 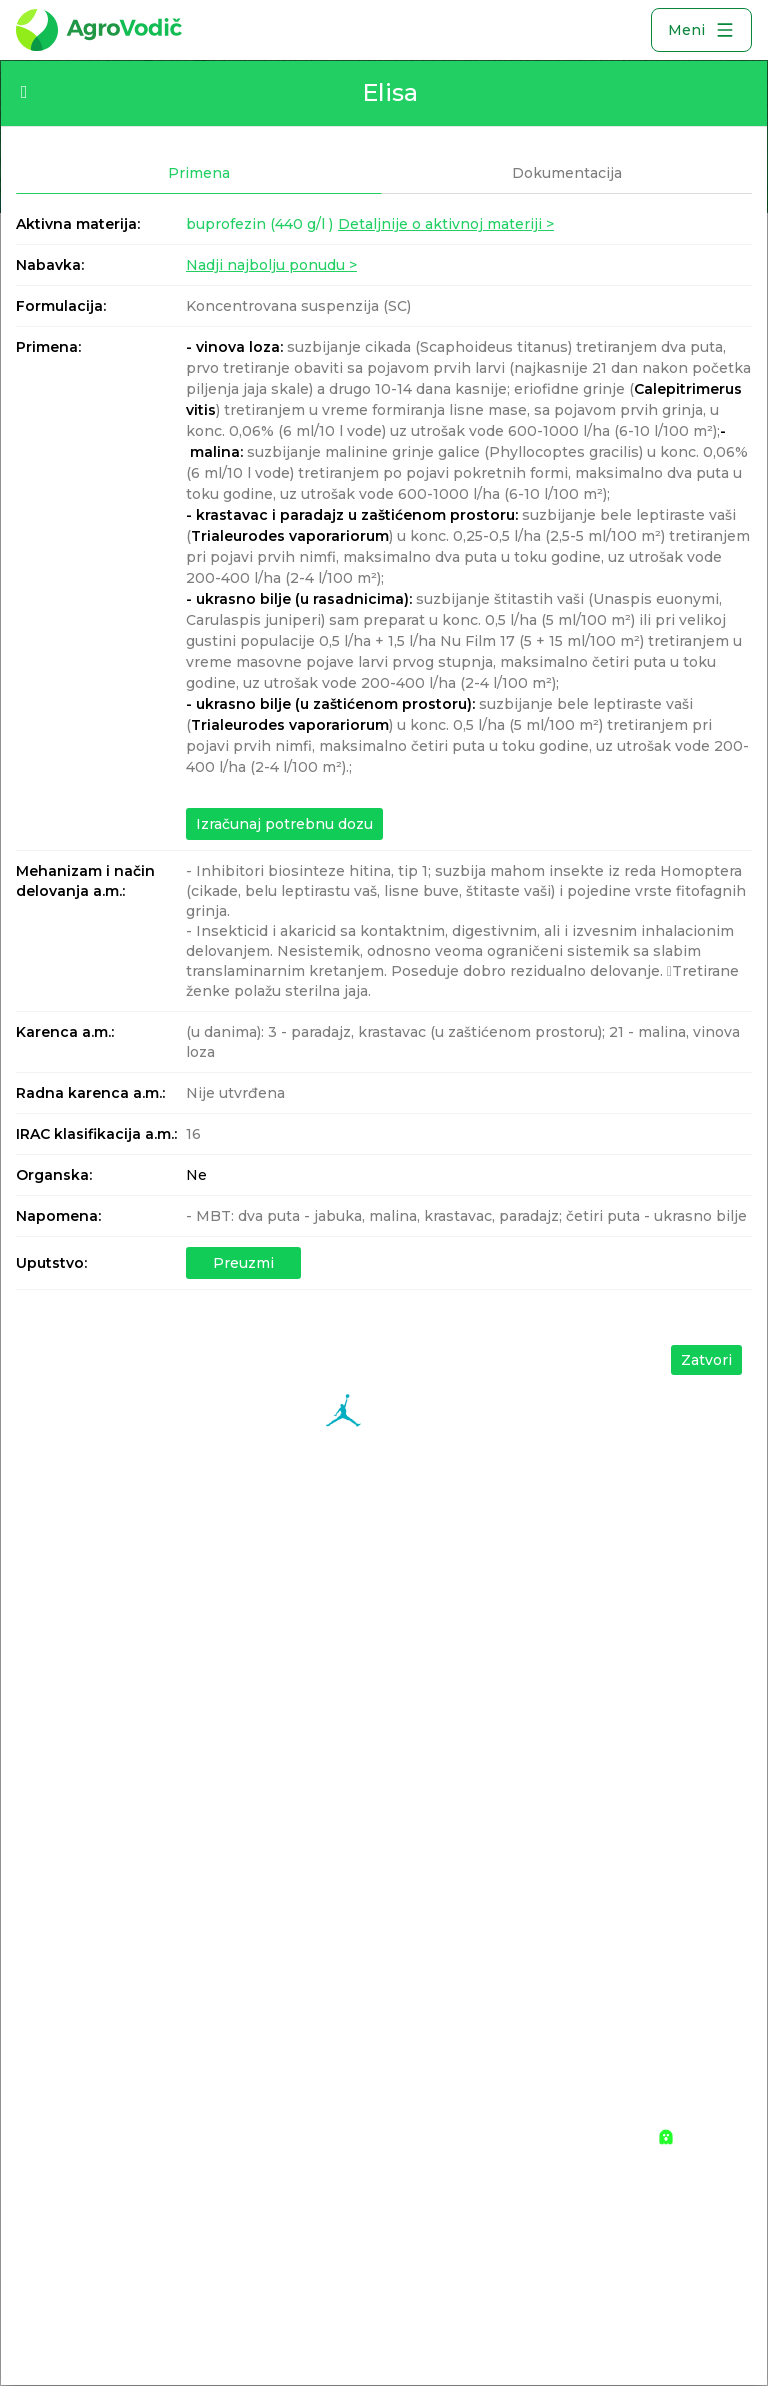 I want to click on Jordan brand logo, so click(x=343, y=1410).